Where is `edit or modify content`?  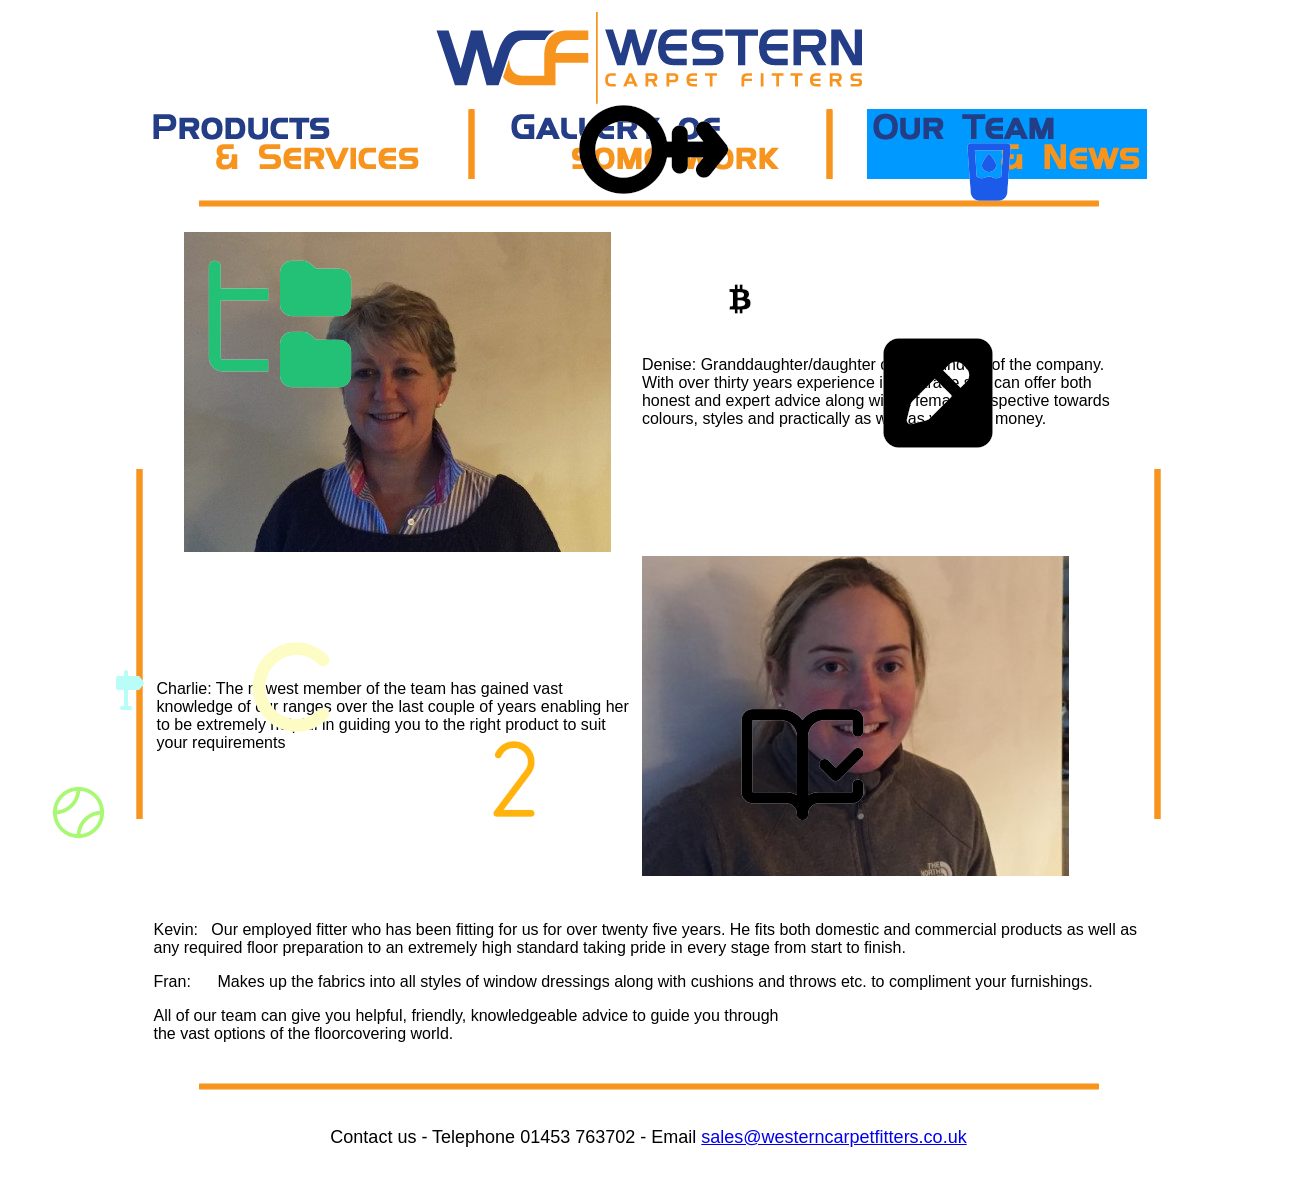 edit or modify content is located at coordinates (938, 393).